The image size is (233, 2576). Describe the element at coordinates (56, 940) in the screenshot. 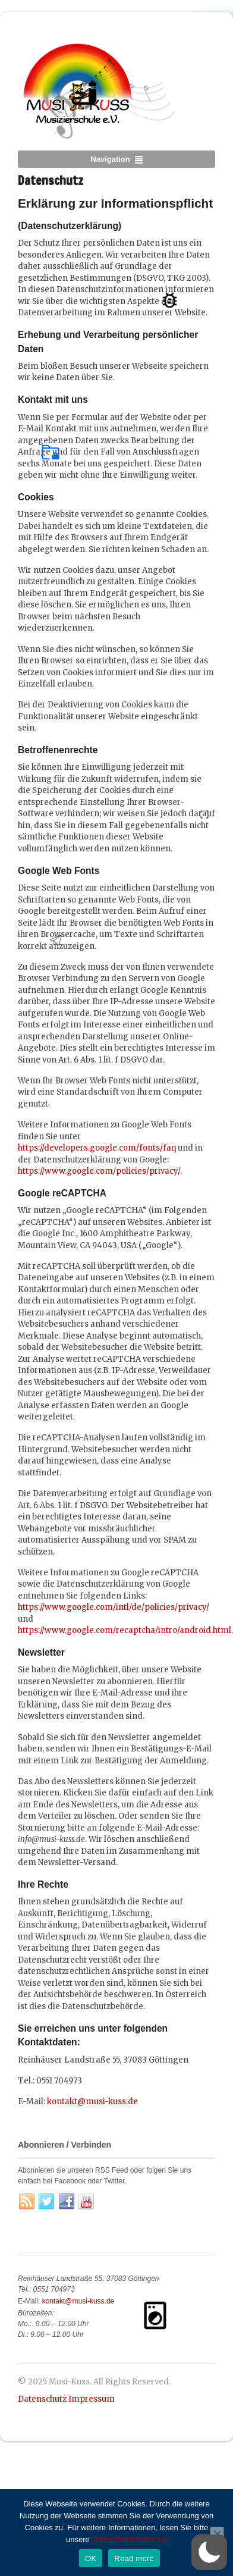

I see `open Telegram app` at that location.